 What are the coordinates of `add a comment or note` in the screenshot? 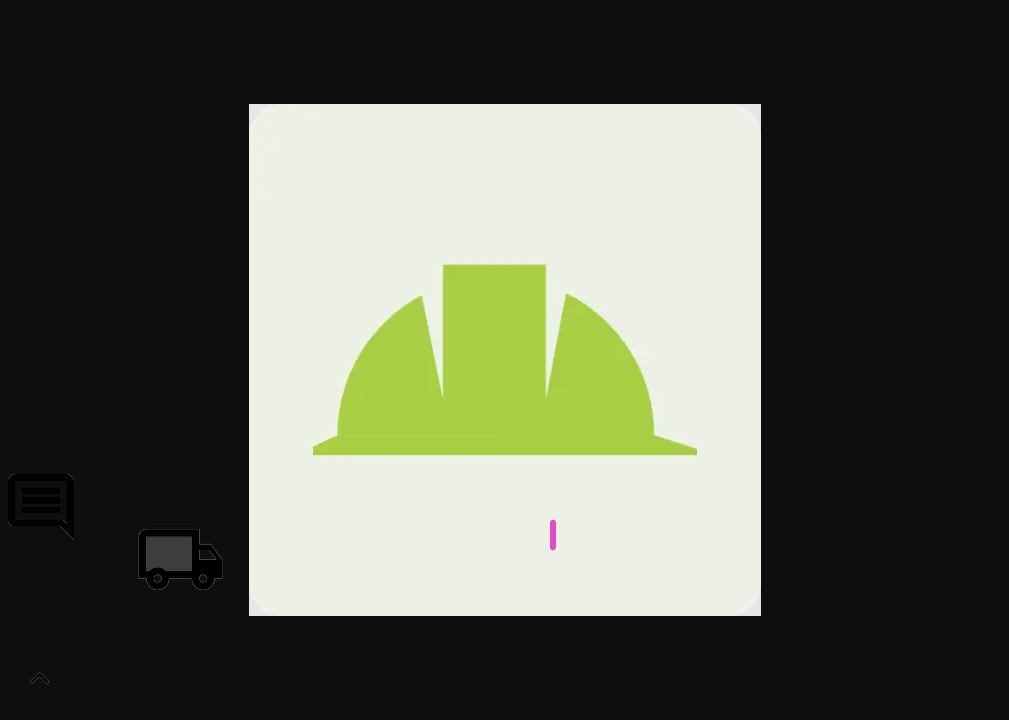 It's located at (41, 507).